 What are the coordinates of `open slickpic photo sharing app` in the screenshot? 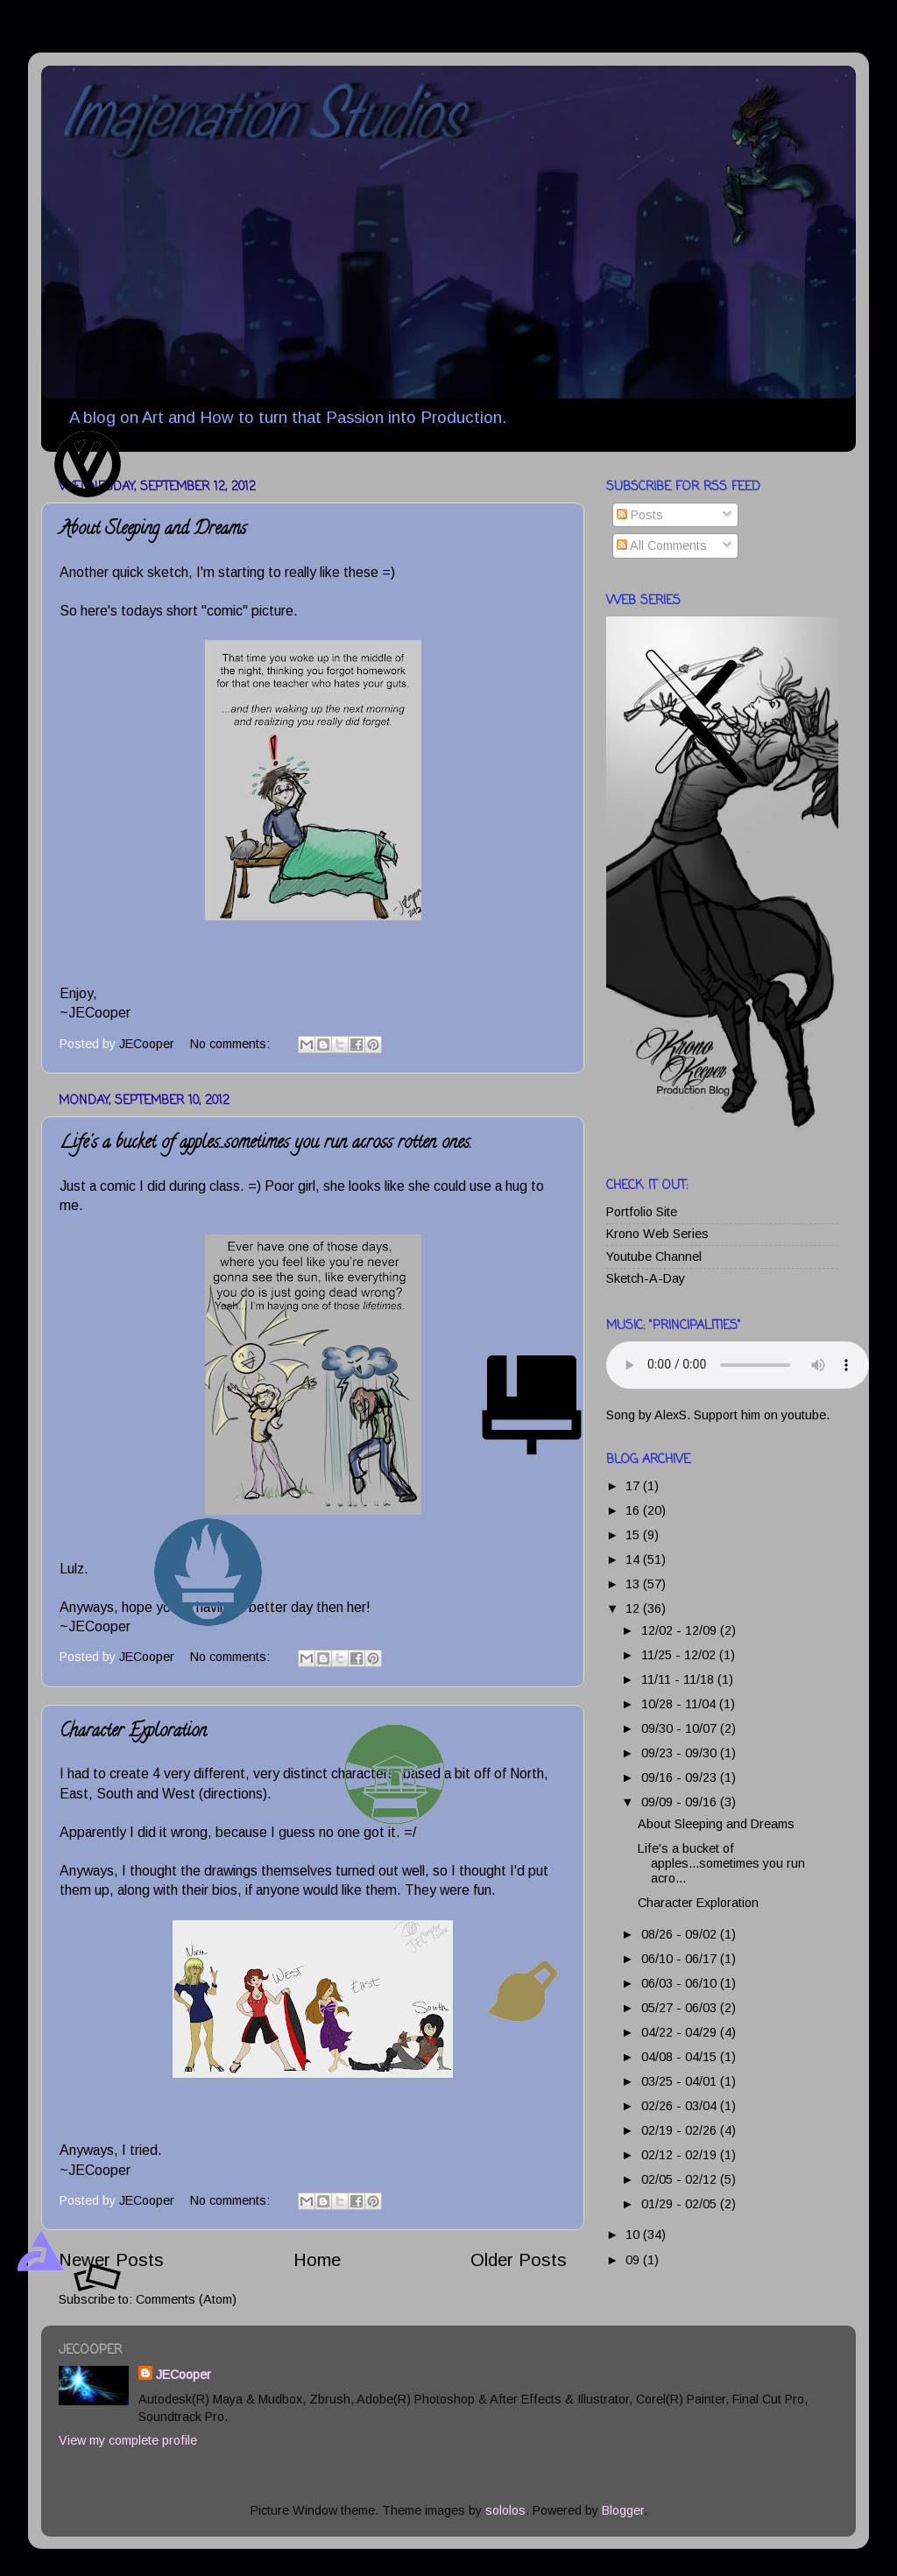 It's located at (97, 2277).